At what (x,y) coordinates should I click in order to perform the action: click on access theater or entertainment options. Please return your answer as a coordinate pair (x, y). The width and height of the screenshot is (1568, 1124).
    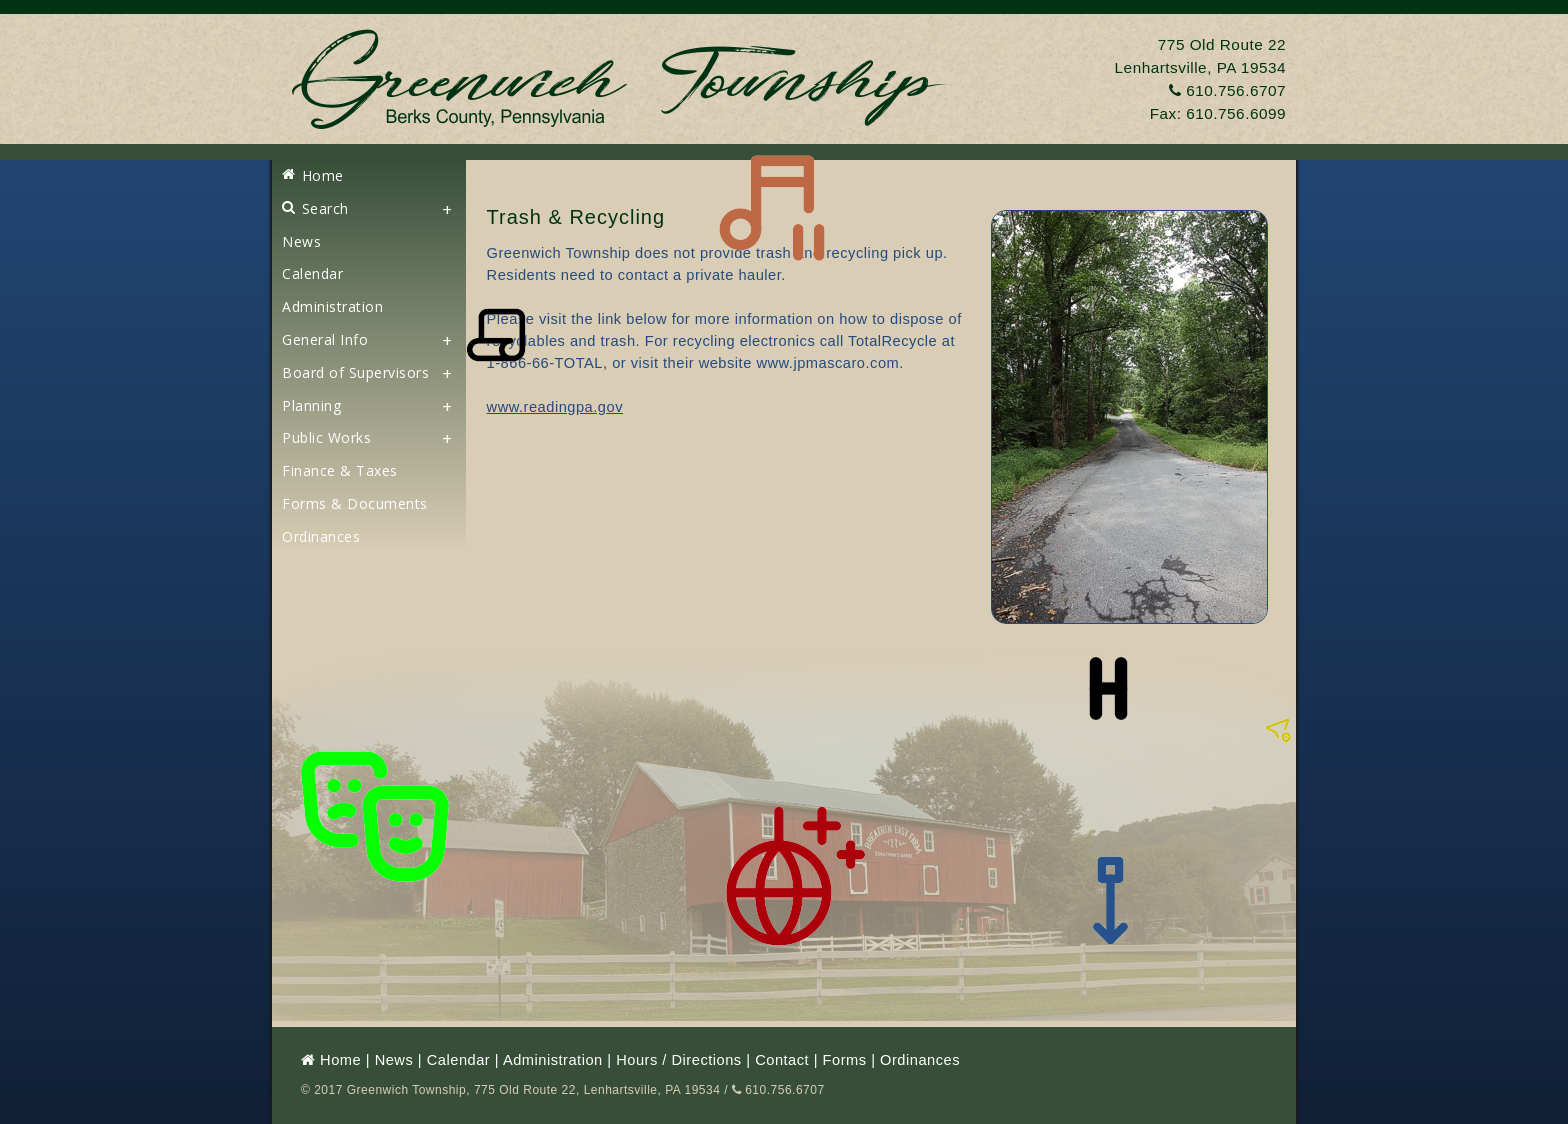
    Looking at the image, I should click on (375, 813).